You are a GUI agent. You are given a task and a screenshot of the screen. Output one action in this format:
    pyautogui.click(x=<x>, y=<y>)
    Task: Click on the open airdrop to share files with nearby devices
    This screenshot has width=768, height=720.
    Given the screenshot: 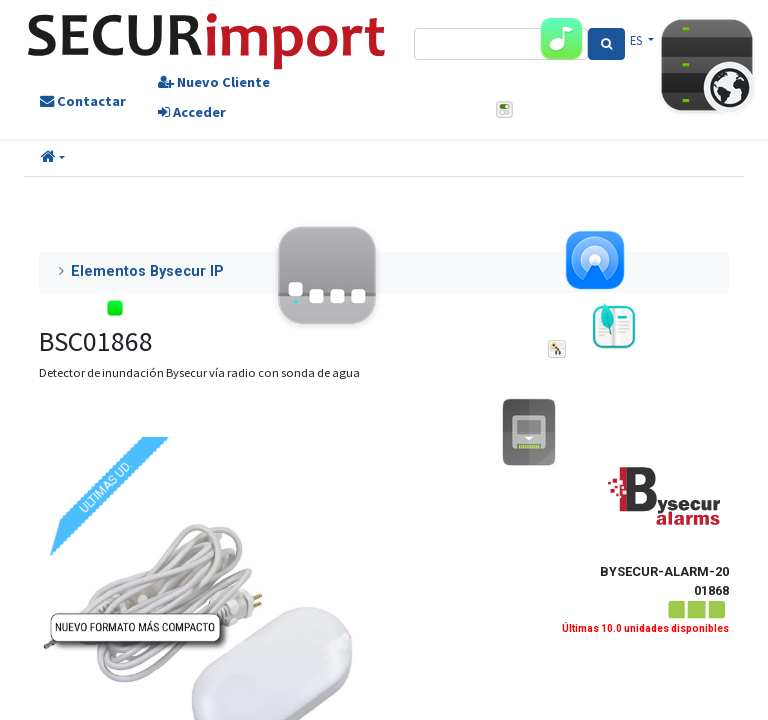 What is the action you would take?
    pyautogui.click(x=595, y=260)
    